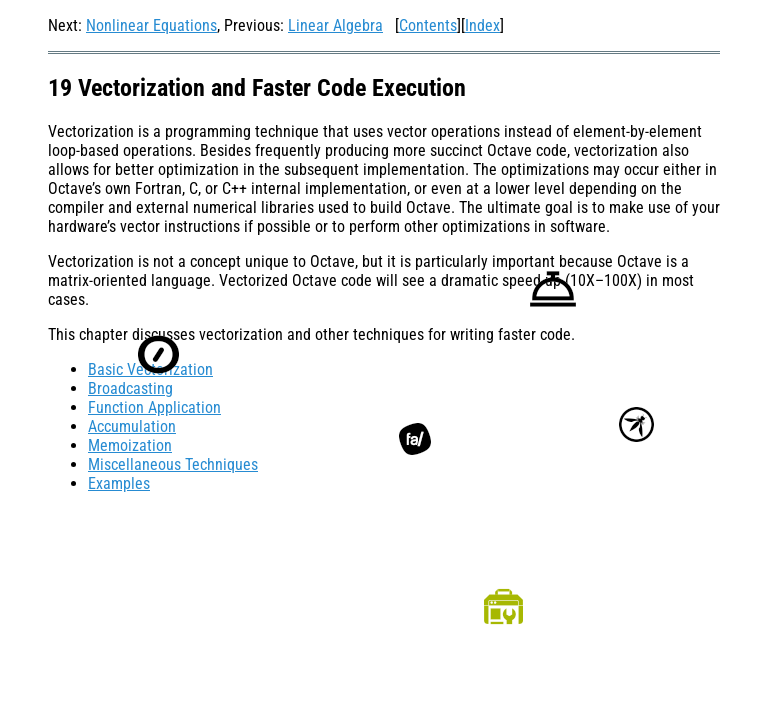 The image size is (768, 720). What do you see at coordinates (553, 290) in the screenshot?
I see `request customer service or support` at bounding box center [553, 290].